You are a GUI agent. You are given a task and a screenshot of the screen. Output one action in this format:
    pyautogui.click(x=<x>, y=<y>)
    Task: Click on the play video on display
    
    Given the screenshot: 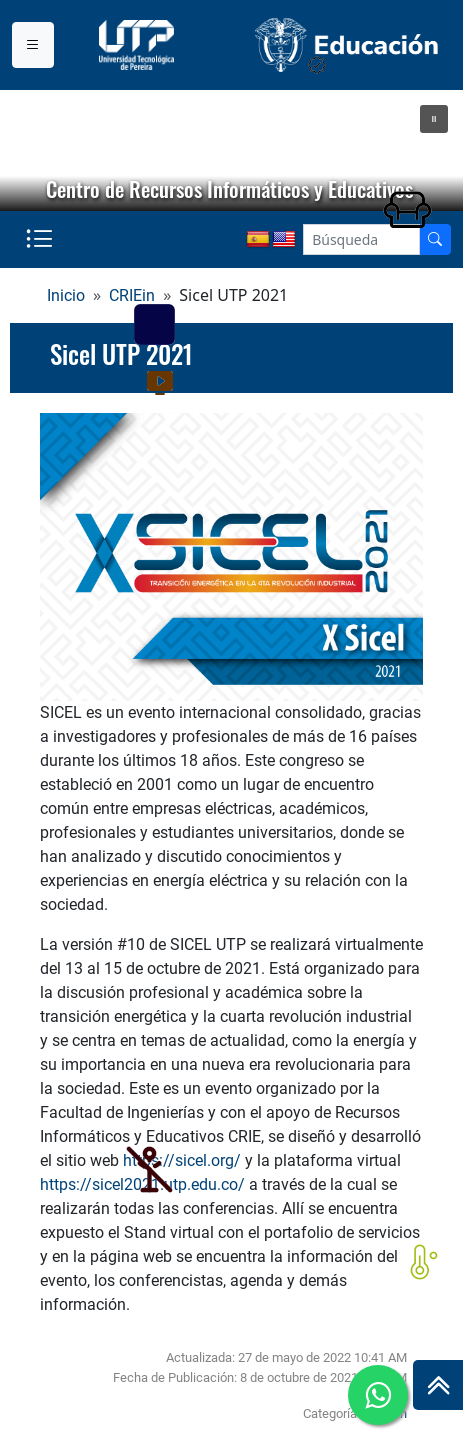 What is the action you would take?
    pyautogui.click(x=160, y=382)
    